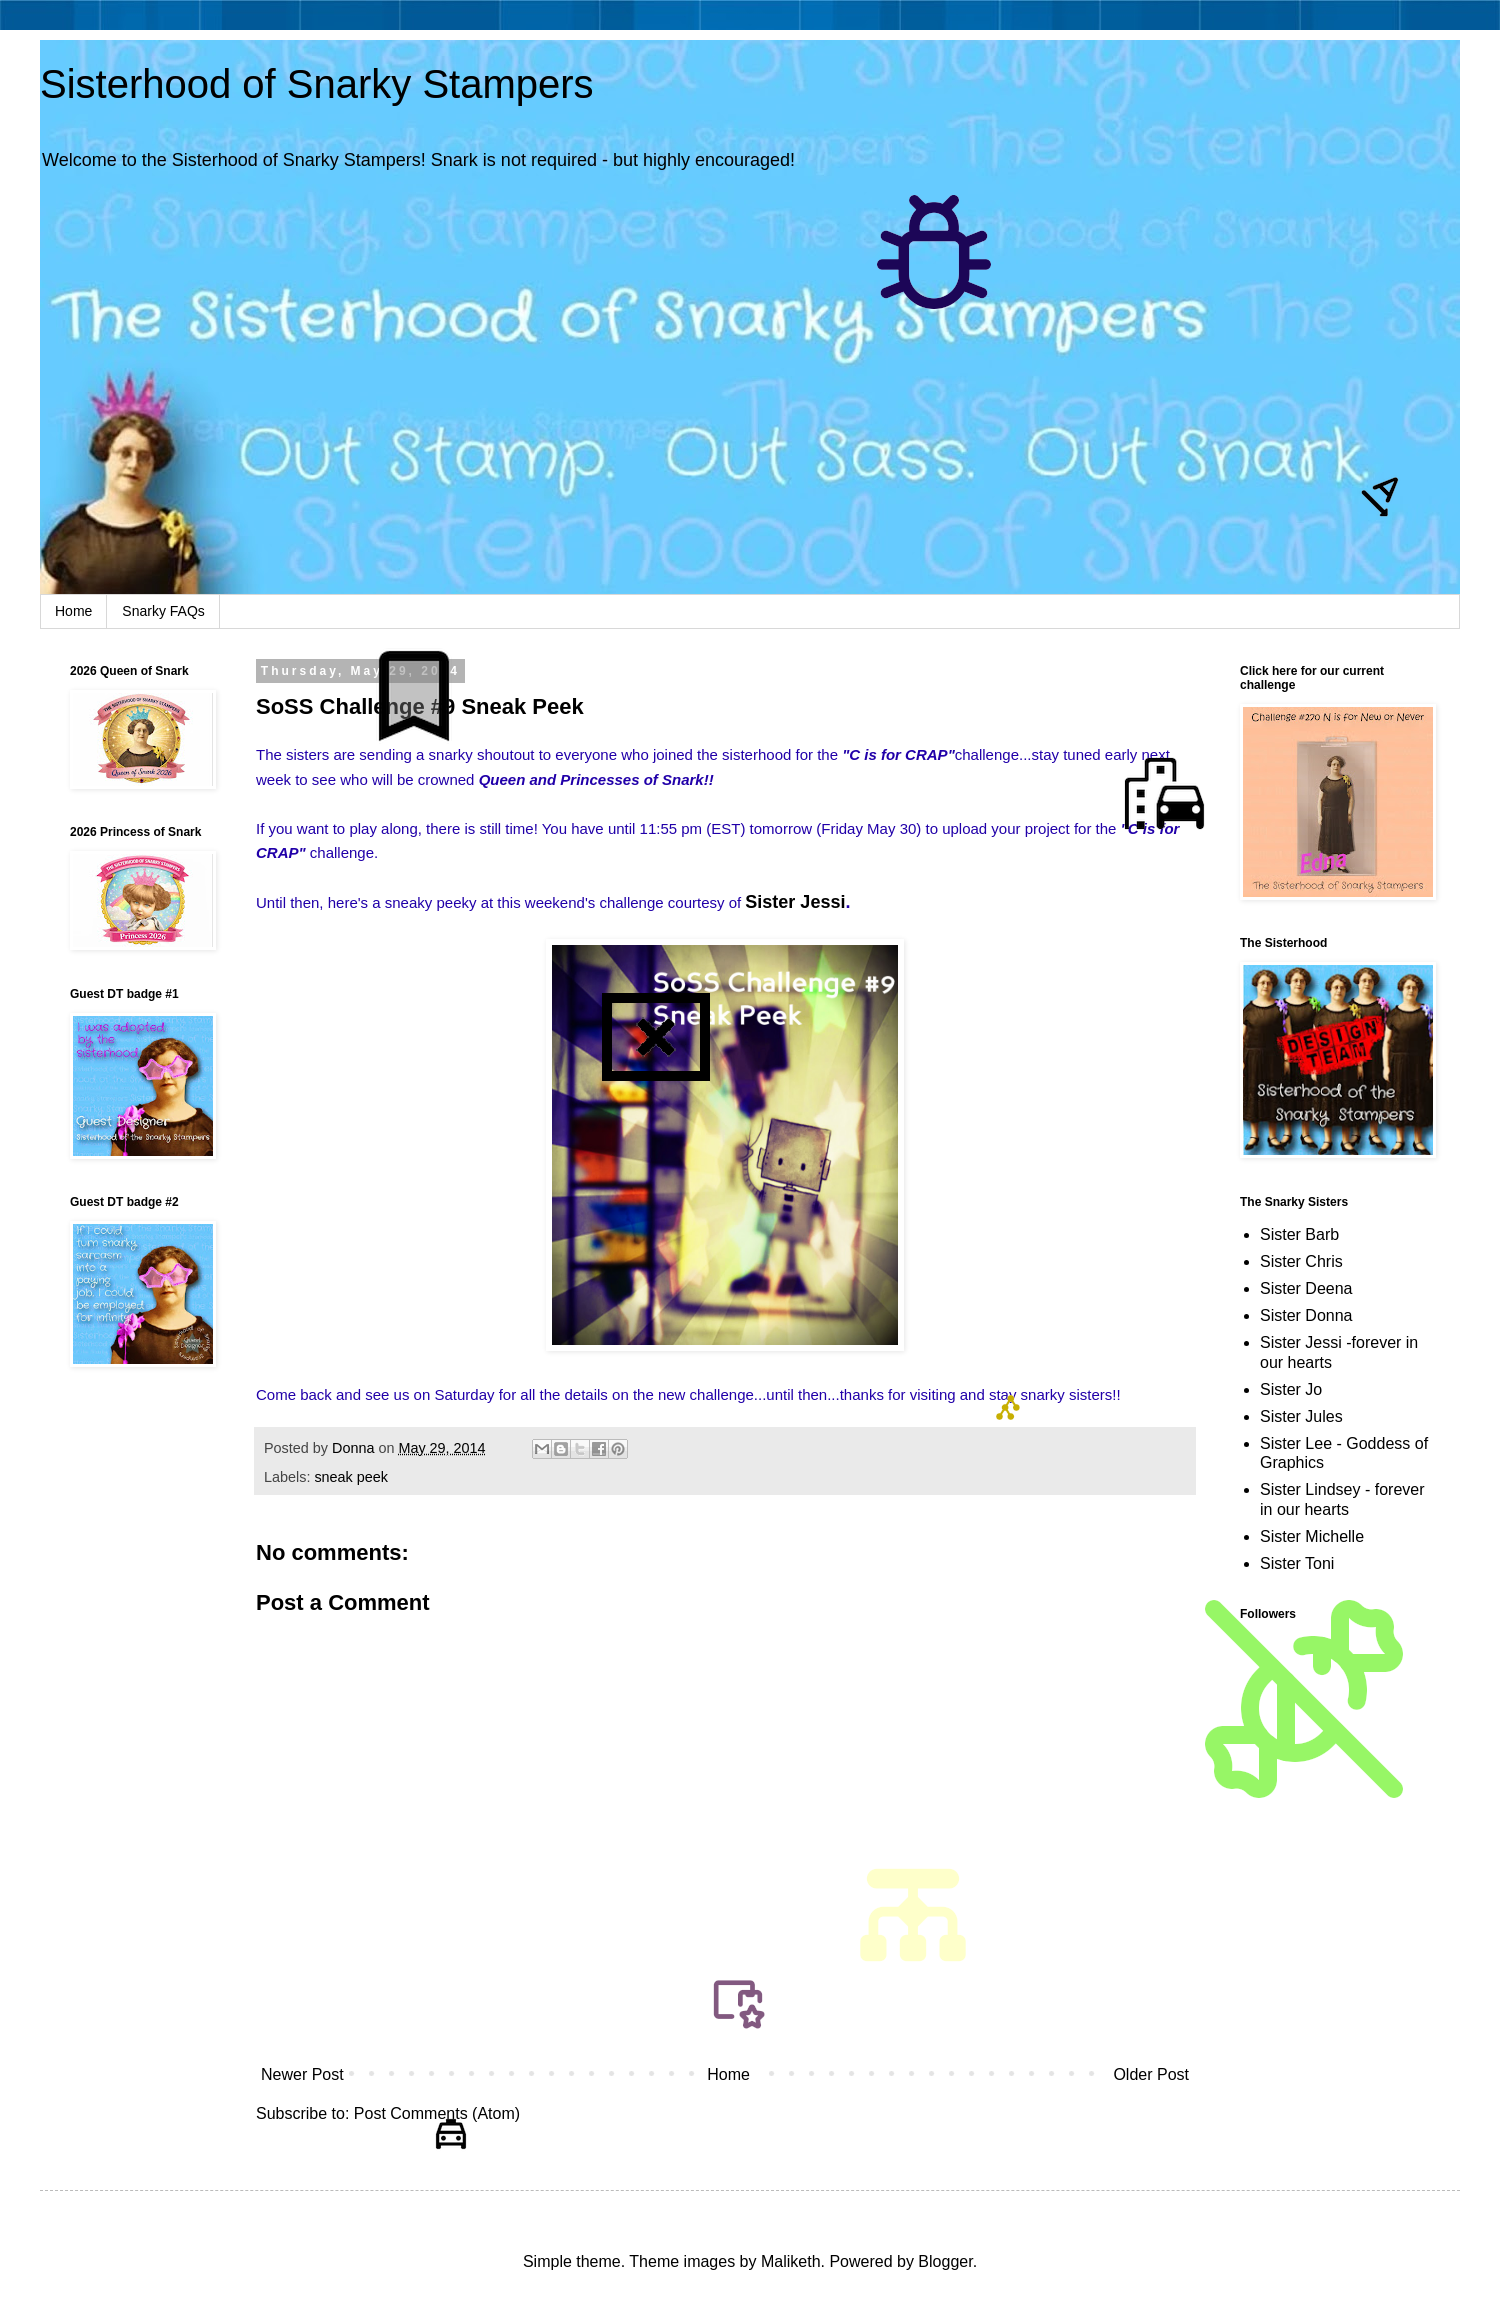 The height and width of the screenshot is (2313, 1500). Describe the element at coordinates (1008, 1407) in the screenshot. I see `view hierarchical data structure` at that location.